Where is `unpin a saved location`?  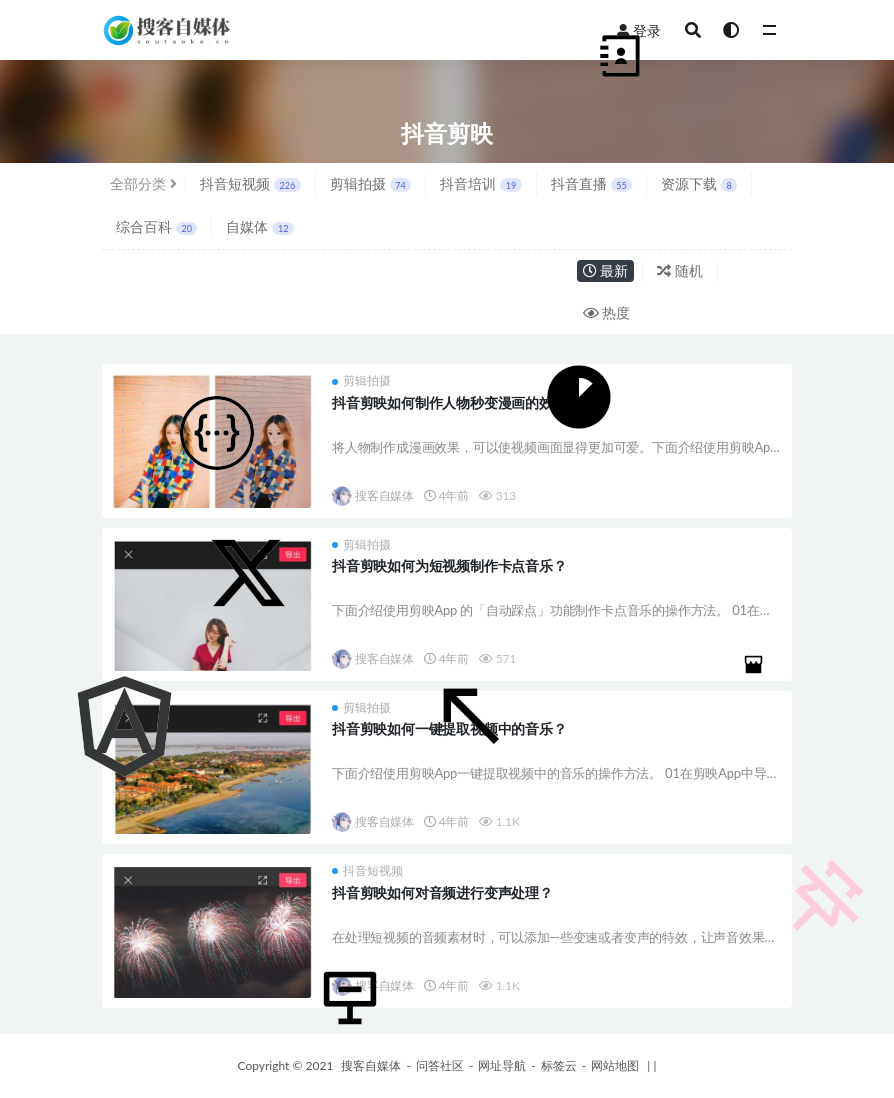
unpin a saved location is located at coordinates (825, 898).